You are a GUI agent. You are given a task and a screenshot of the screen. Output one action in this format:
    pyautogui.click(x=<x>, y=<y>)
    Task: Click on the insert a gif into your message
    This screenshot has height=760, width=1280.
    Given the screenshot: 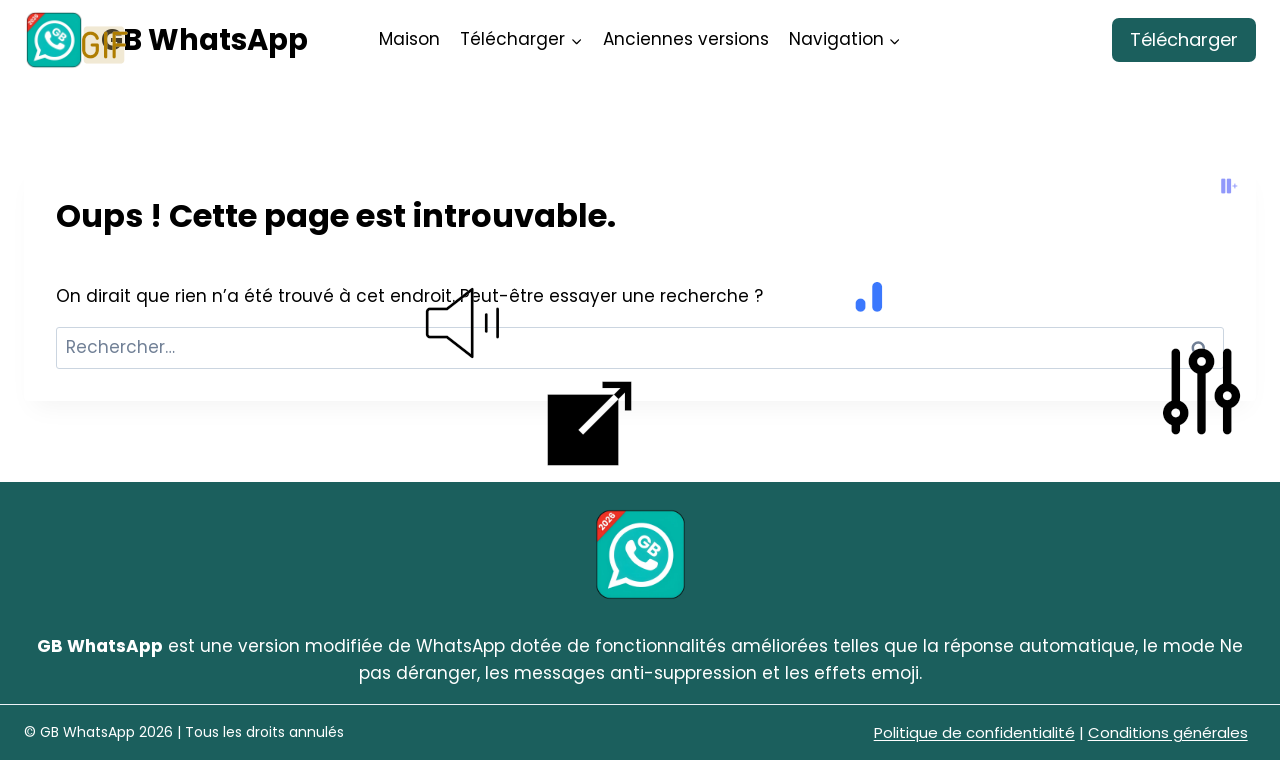 What is the action you would take?
    pyautogui.click(x=104, y=45)
    